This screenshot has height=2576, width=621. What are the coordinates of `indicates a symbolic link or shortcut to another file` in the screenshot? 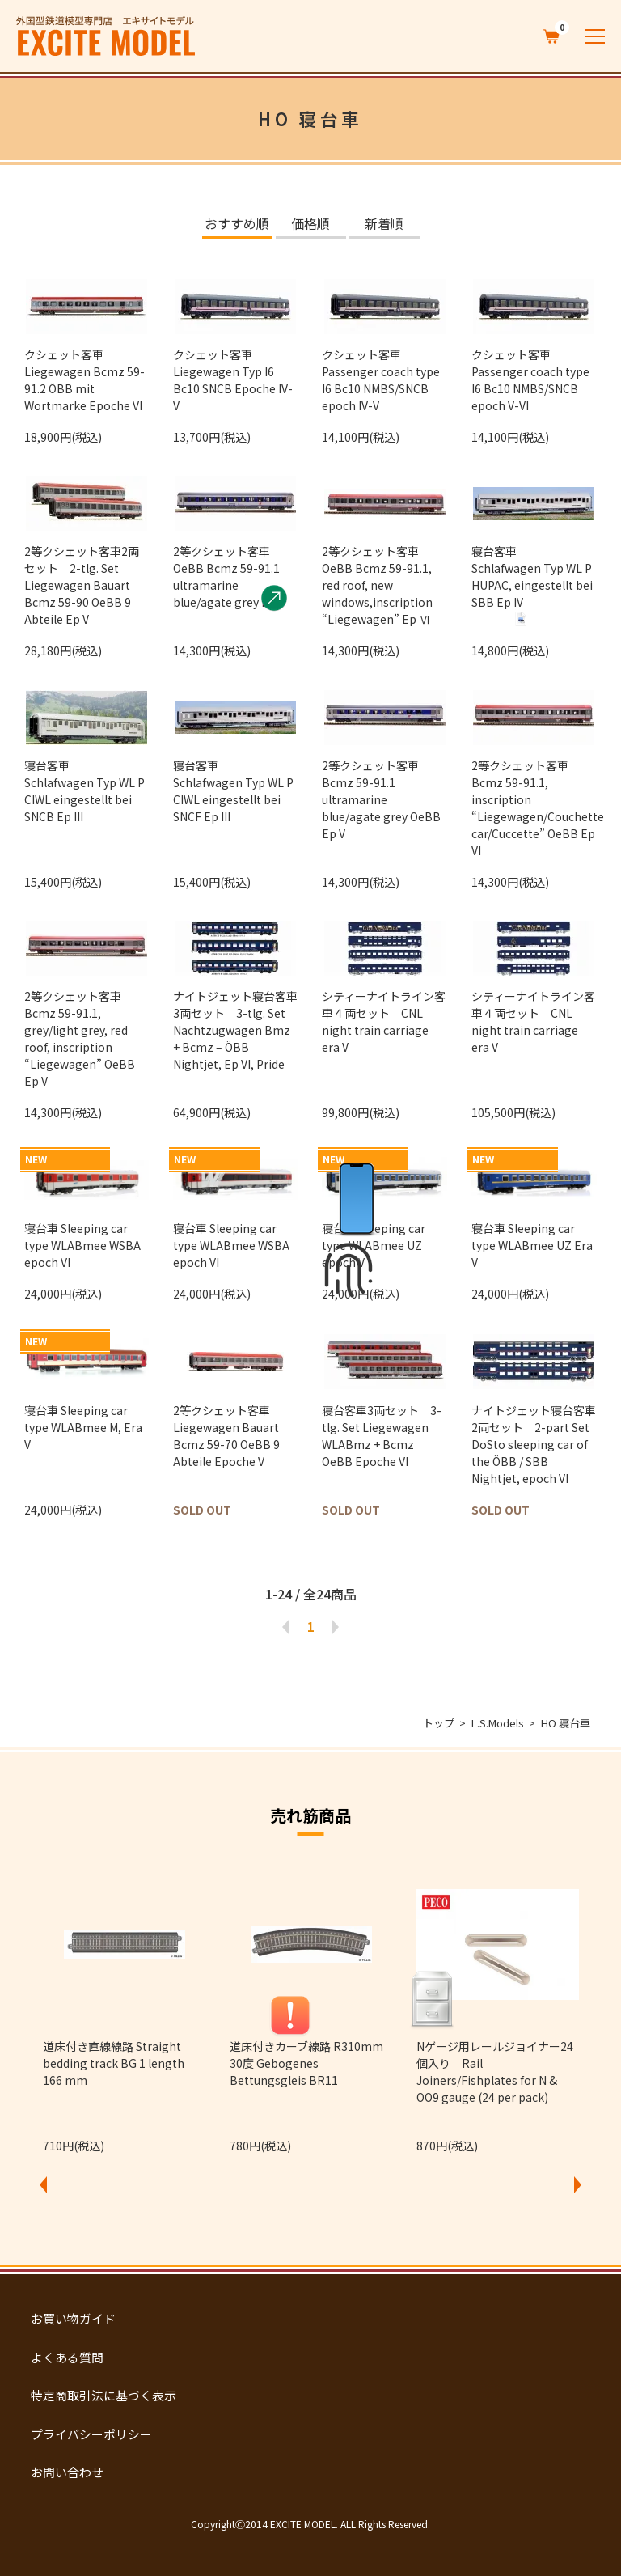 It's located at (274, 598).